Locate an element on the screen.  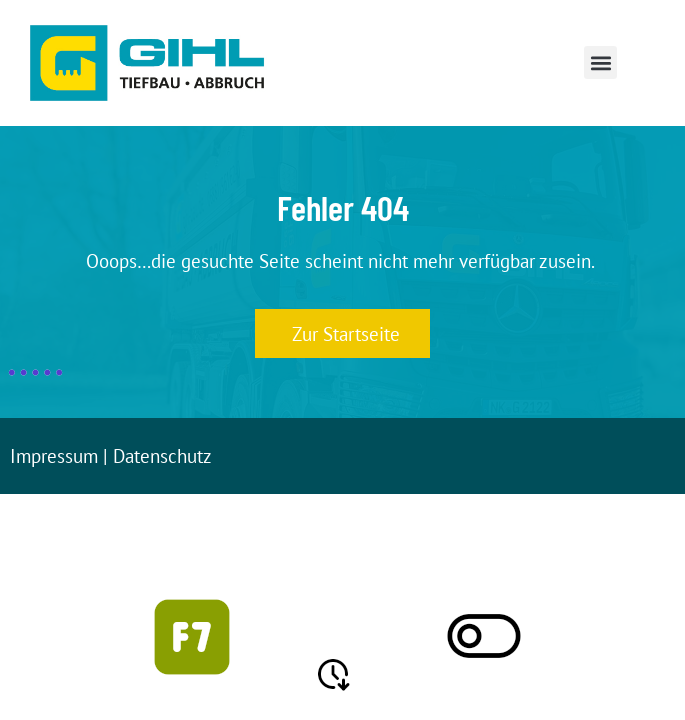
toggle switch in off position is located at coordinates (484, 636).